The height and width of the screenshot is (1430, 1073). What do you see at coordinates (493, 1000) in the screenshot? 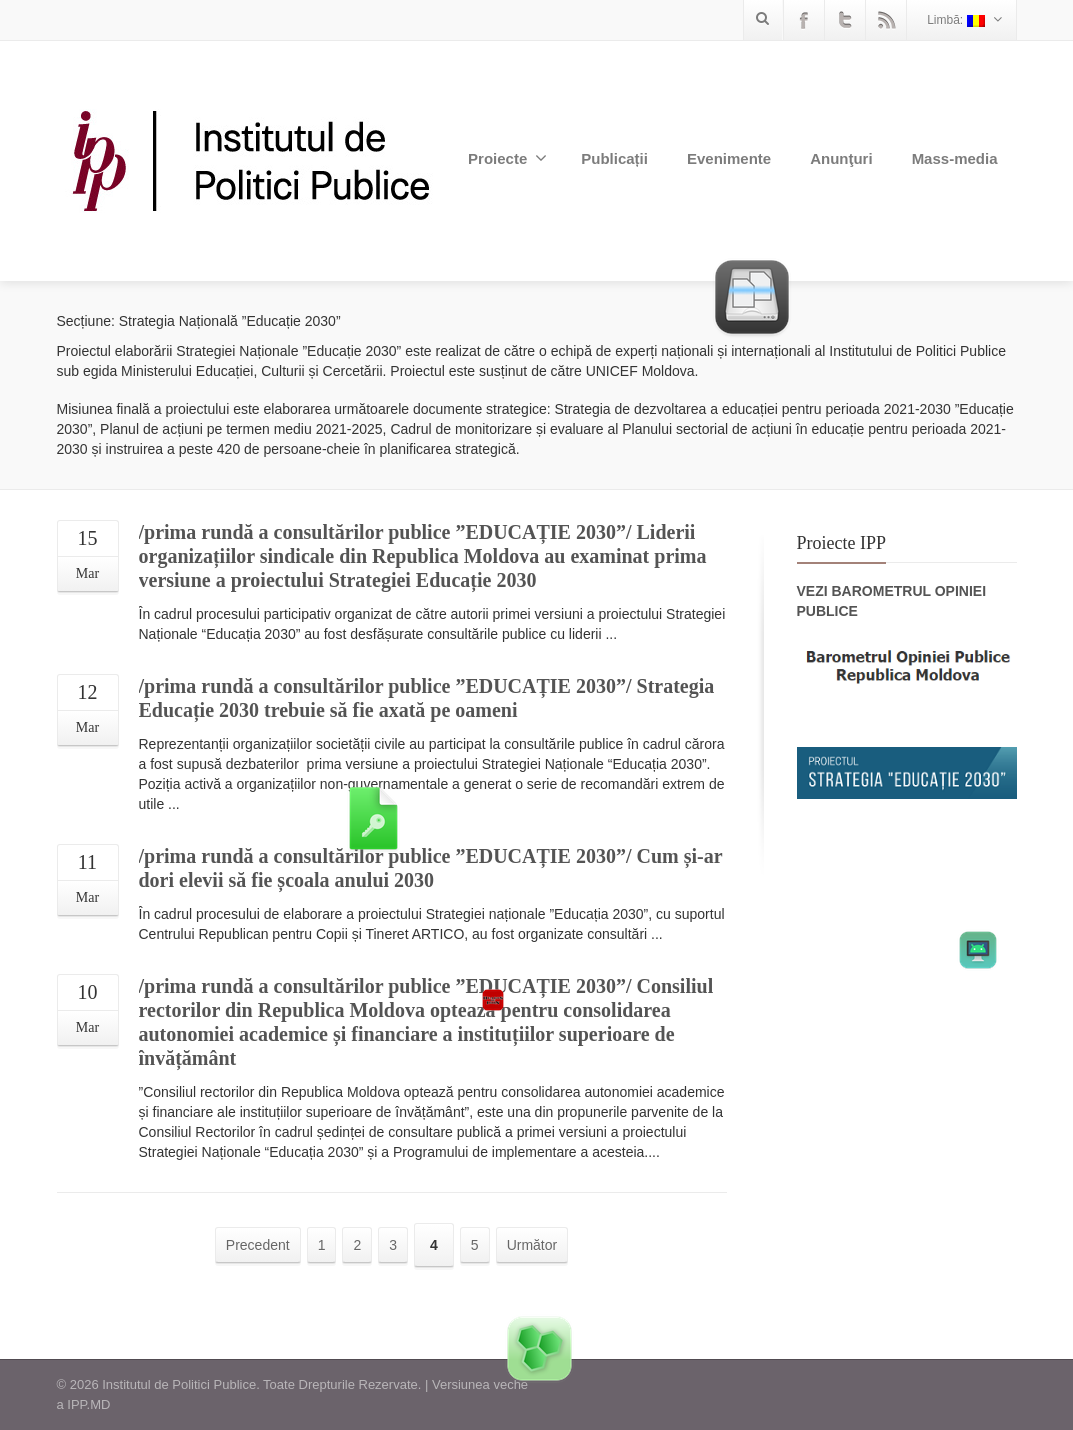
I see `launch Hearts of Iron game` at bounding box center [493, 1000].